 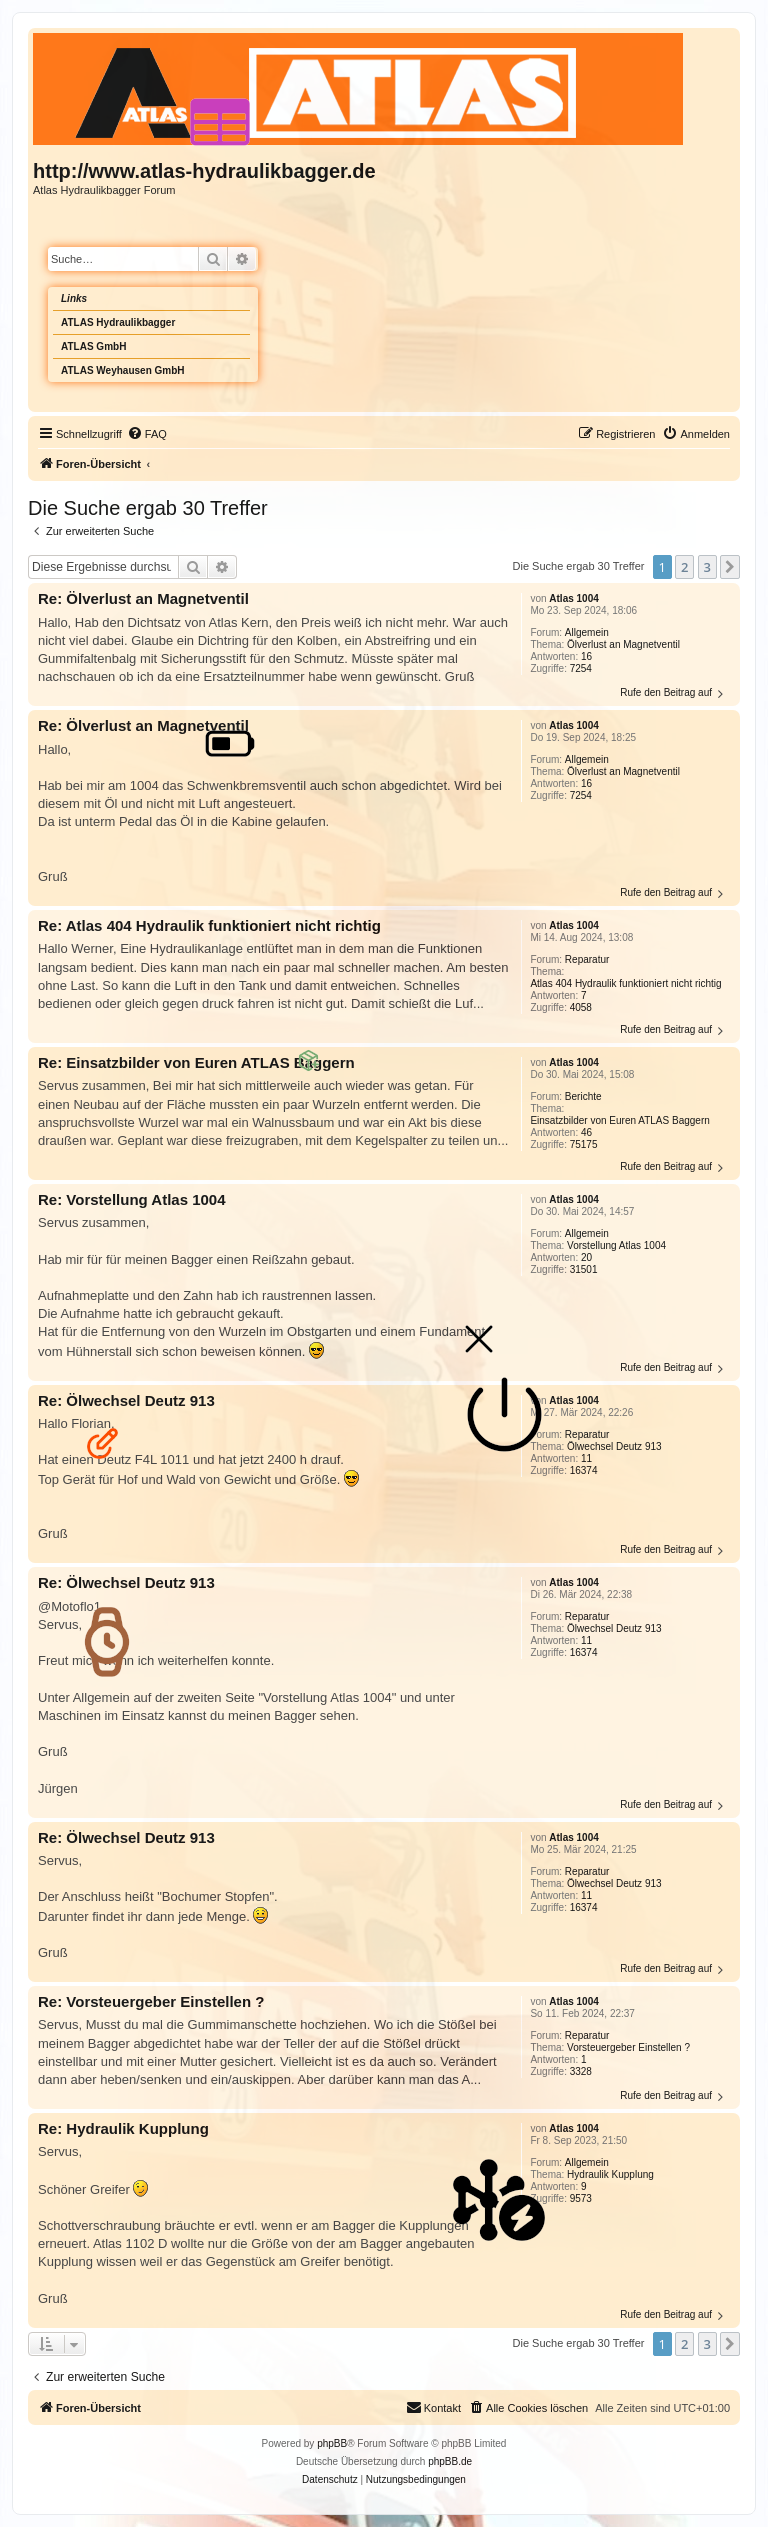 What do you see at coordinates (220, 122) in the screenshot?
I see `view data in table format` at bounding box center [220, 122].